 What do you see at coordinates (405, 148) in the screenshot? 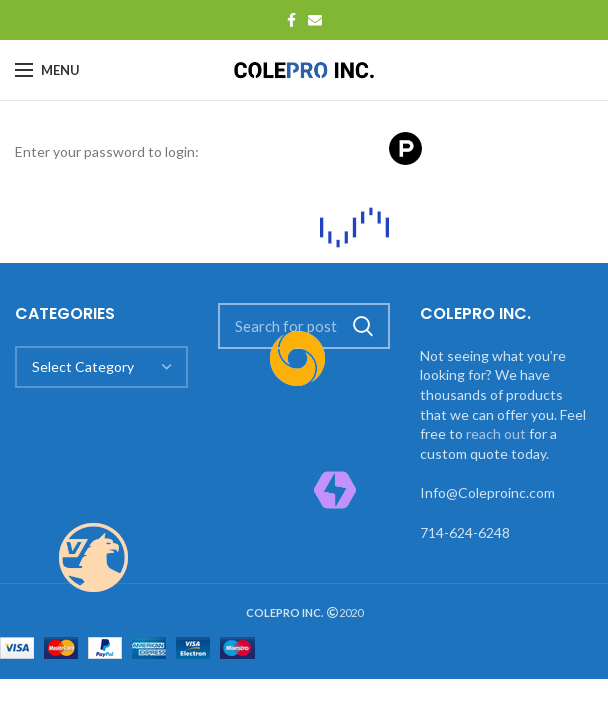
I see `visit Product Hunt website` at bounding box center [405, 148].